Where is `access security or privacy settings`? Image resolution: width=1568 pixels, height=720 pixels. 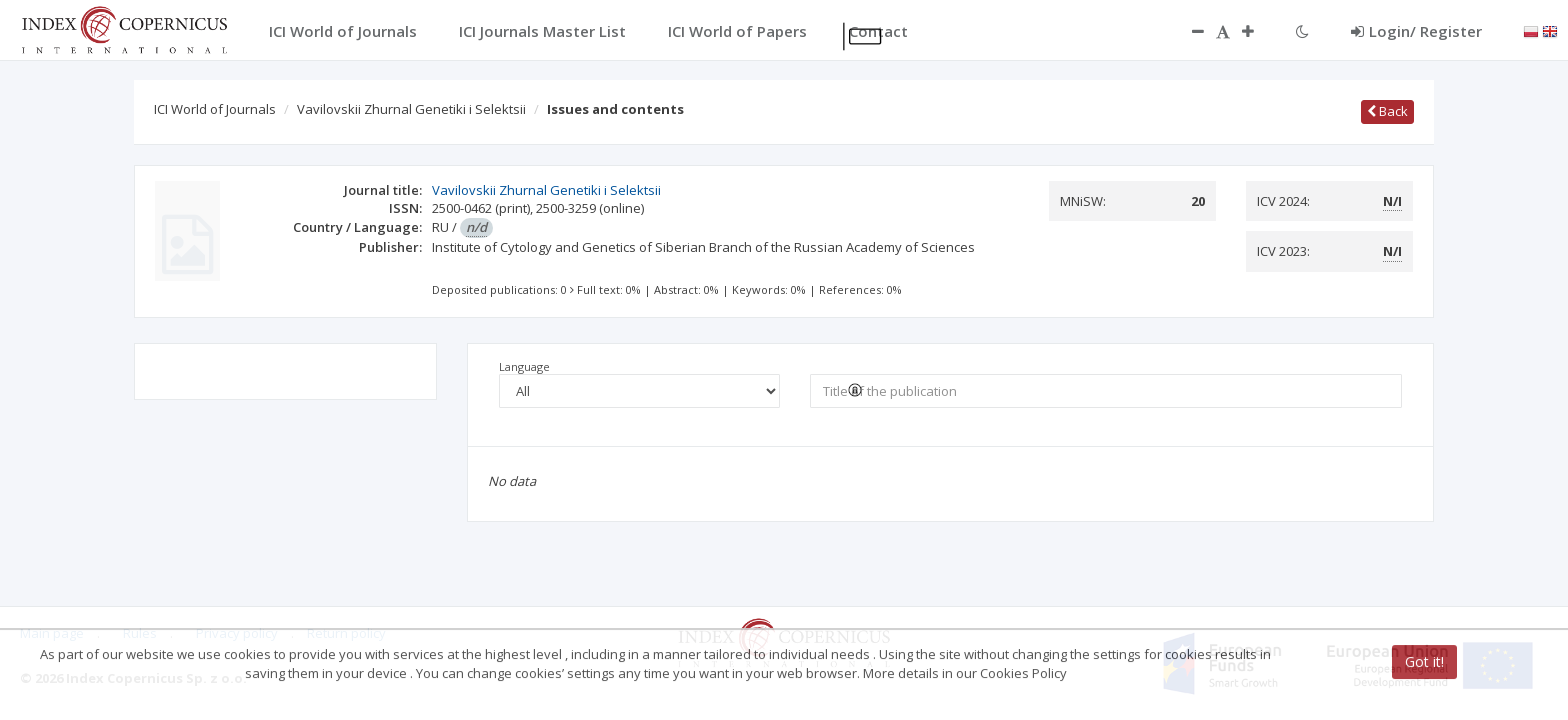
access security or privacy settings is located at coordinates (855, 390).